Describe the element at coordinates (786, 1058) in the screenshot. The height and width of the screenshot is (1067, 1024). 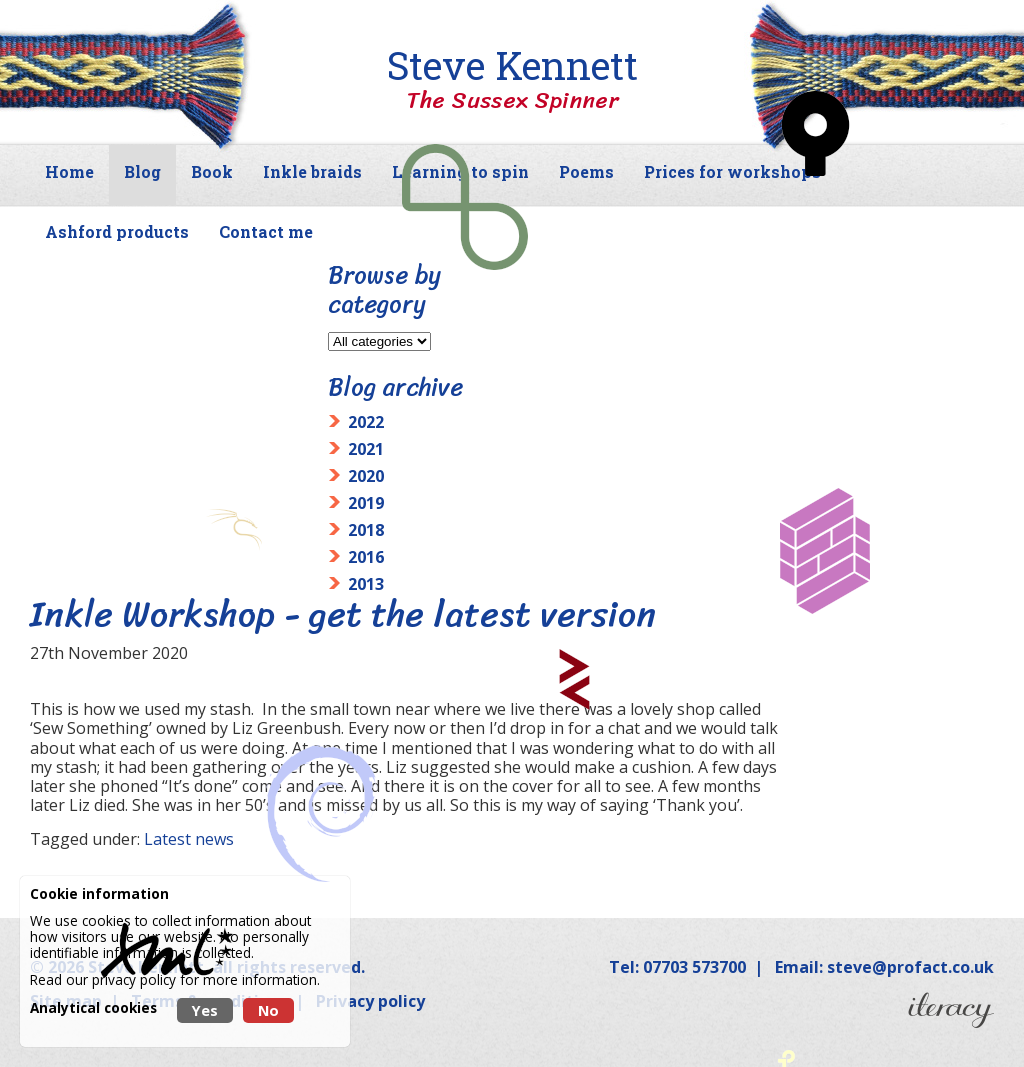
I see `tp-link brand logo` at that location.